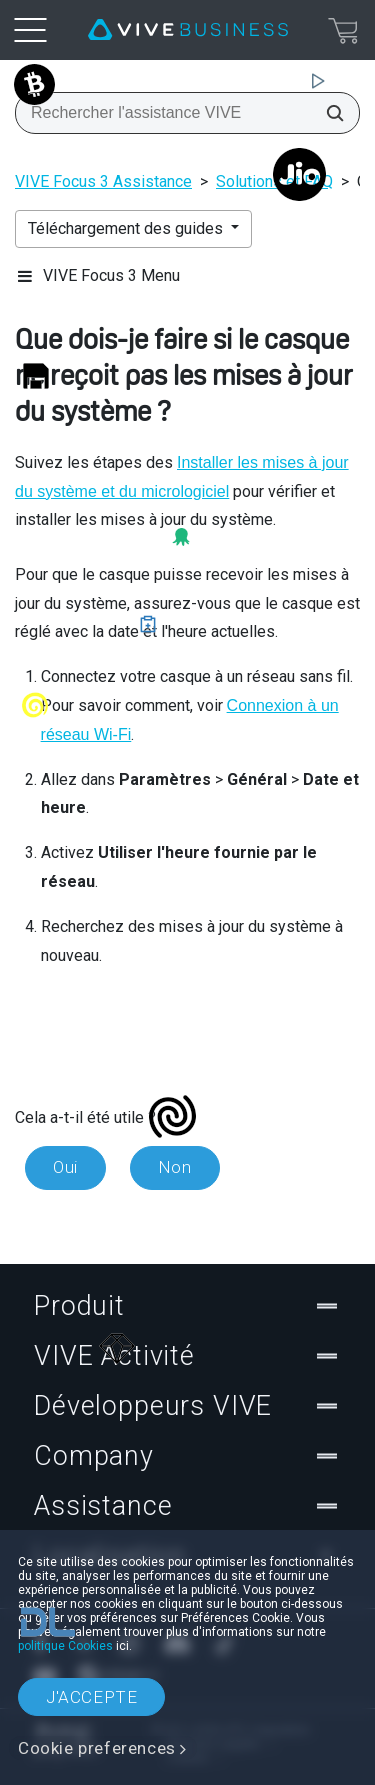 The image size is (375, 1785). What do you see at coordinates (35, 705) in the screenshot?
I see `visit dreamstime stock photography website` at bounding box center [35, 705].